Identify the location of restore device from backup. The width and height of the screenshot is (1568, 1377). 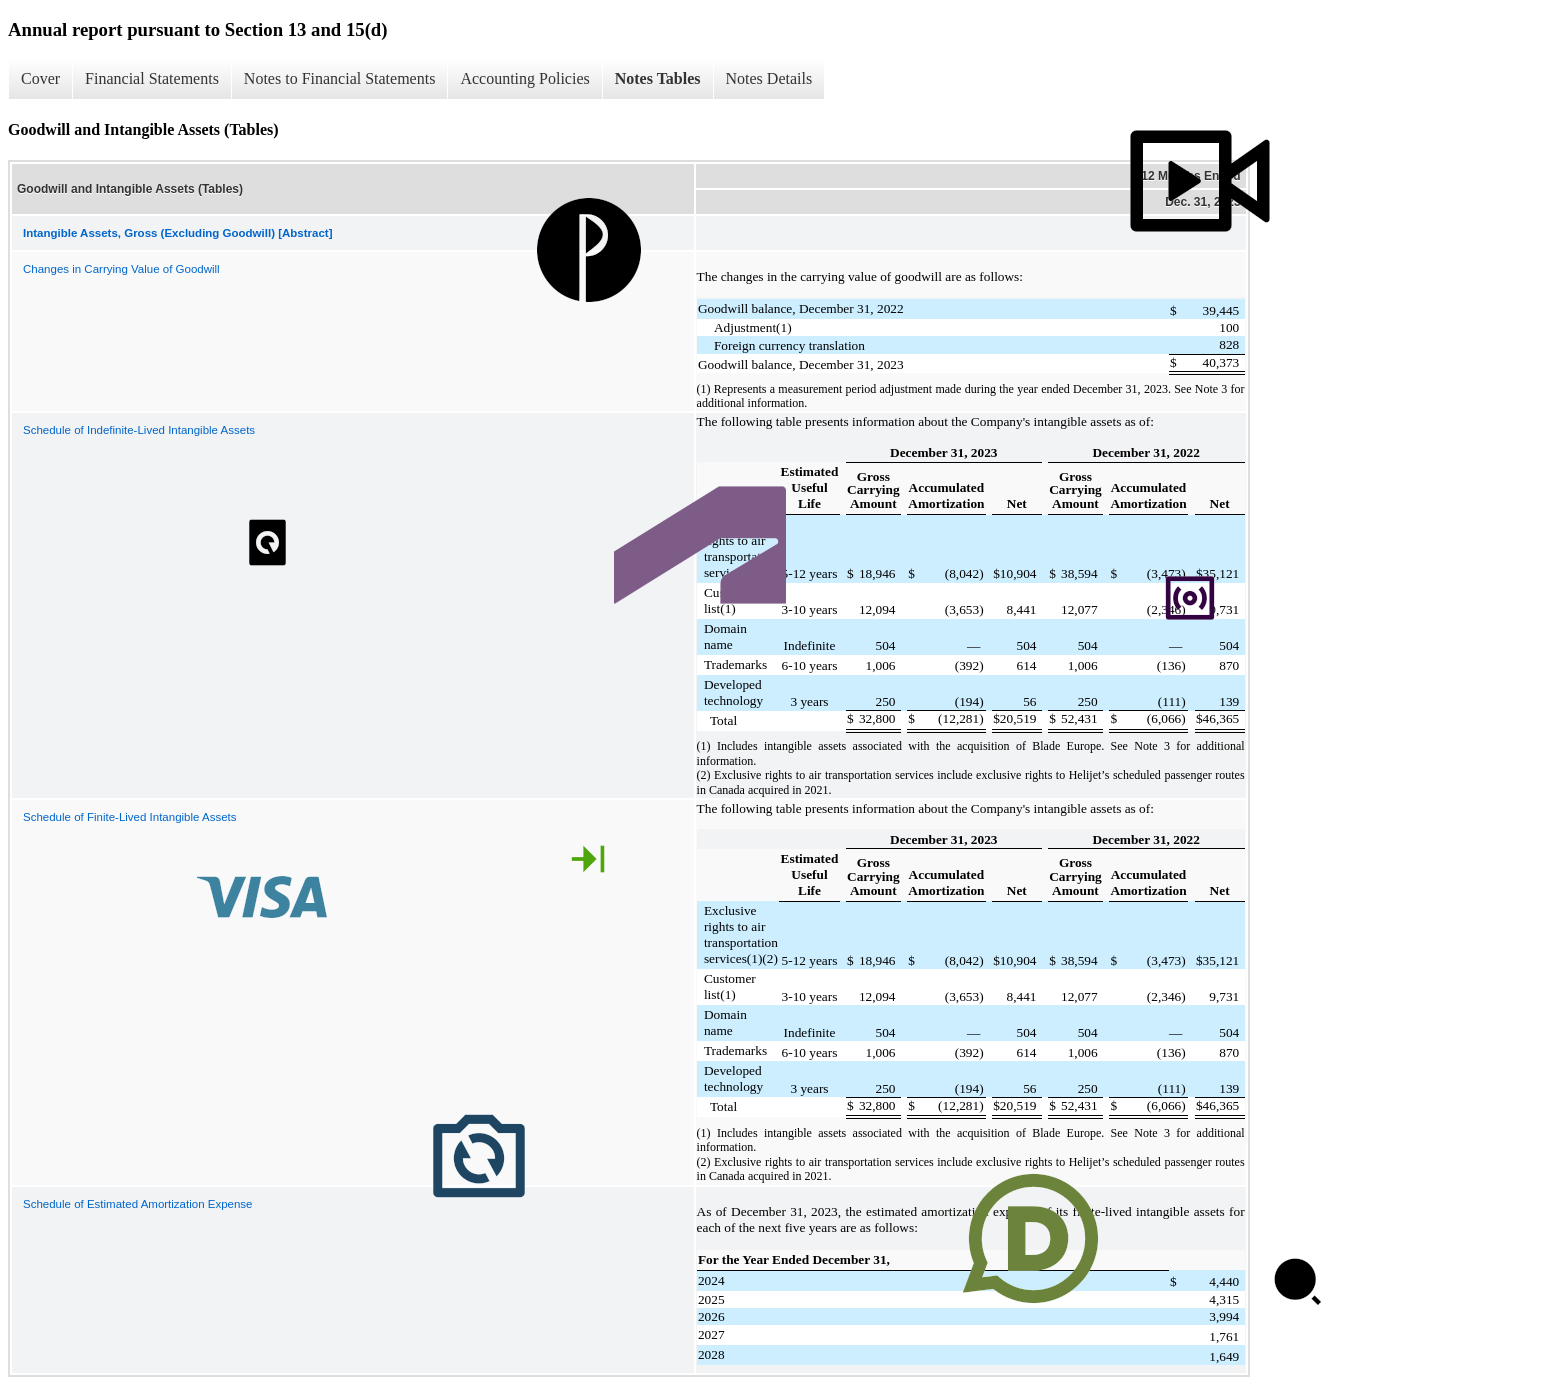
(267, 542).